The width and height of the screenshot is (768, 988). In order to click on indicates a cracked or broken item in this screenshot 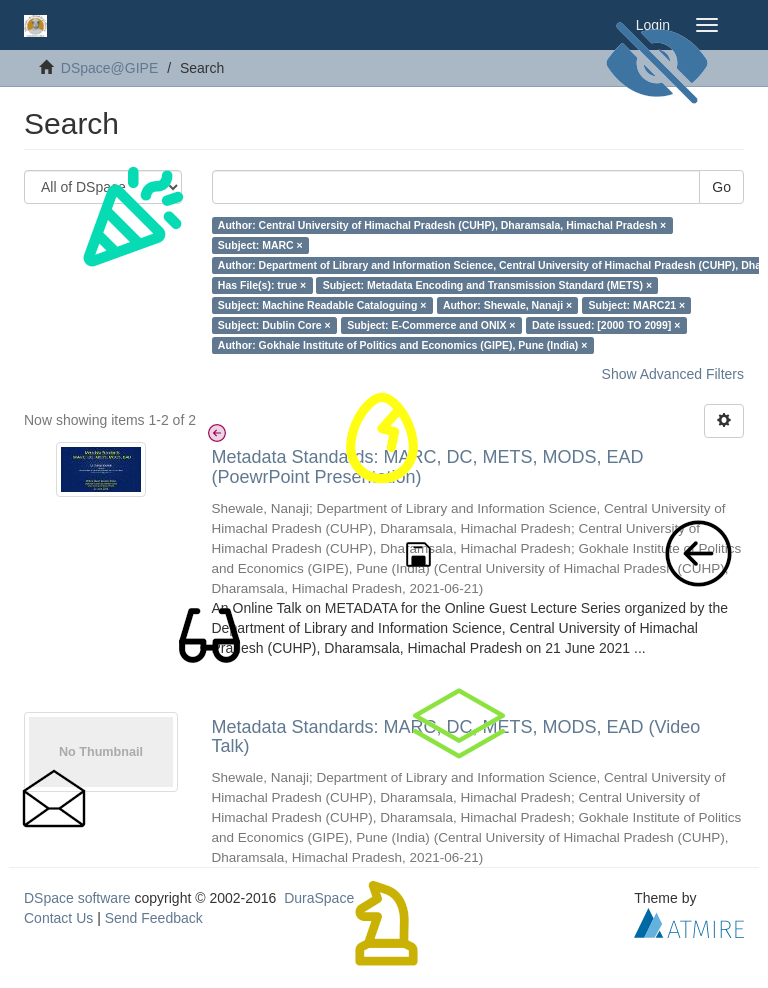, I will do `click(382, 438)`.